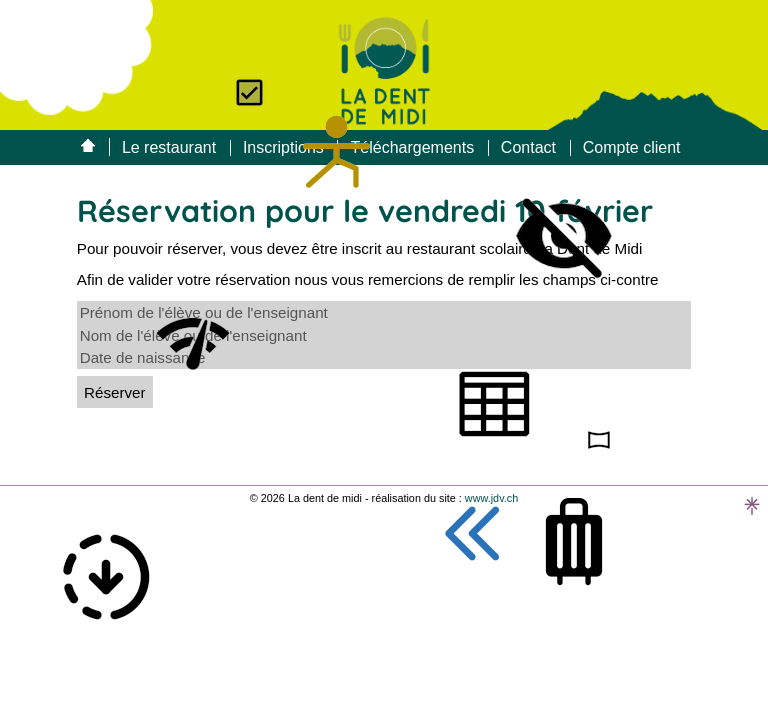  Describe the element at coordinates (752, 506) in the screenshot. I see `link to linktree profile` at that location.